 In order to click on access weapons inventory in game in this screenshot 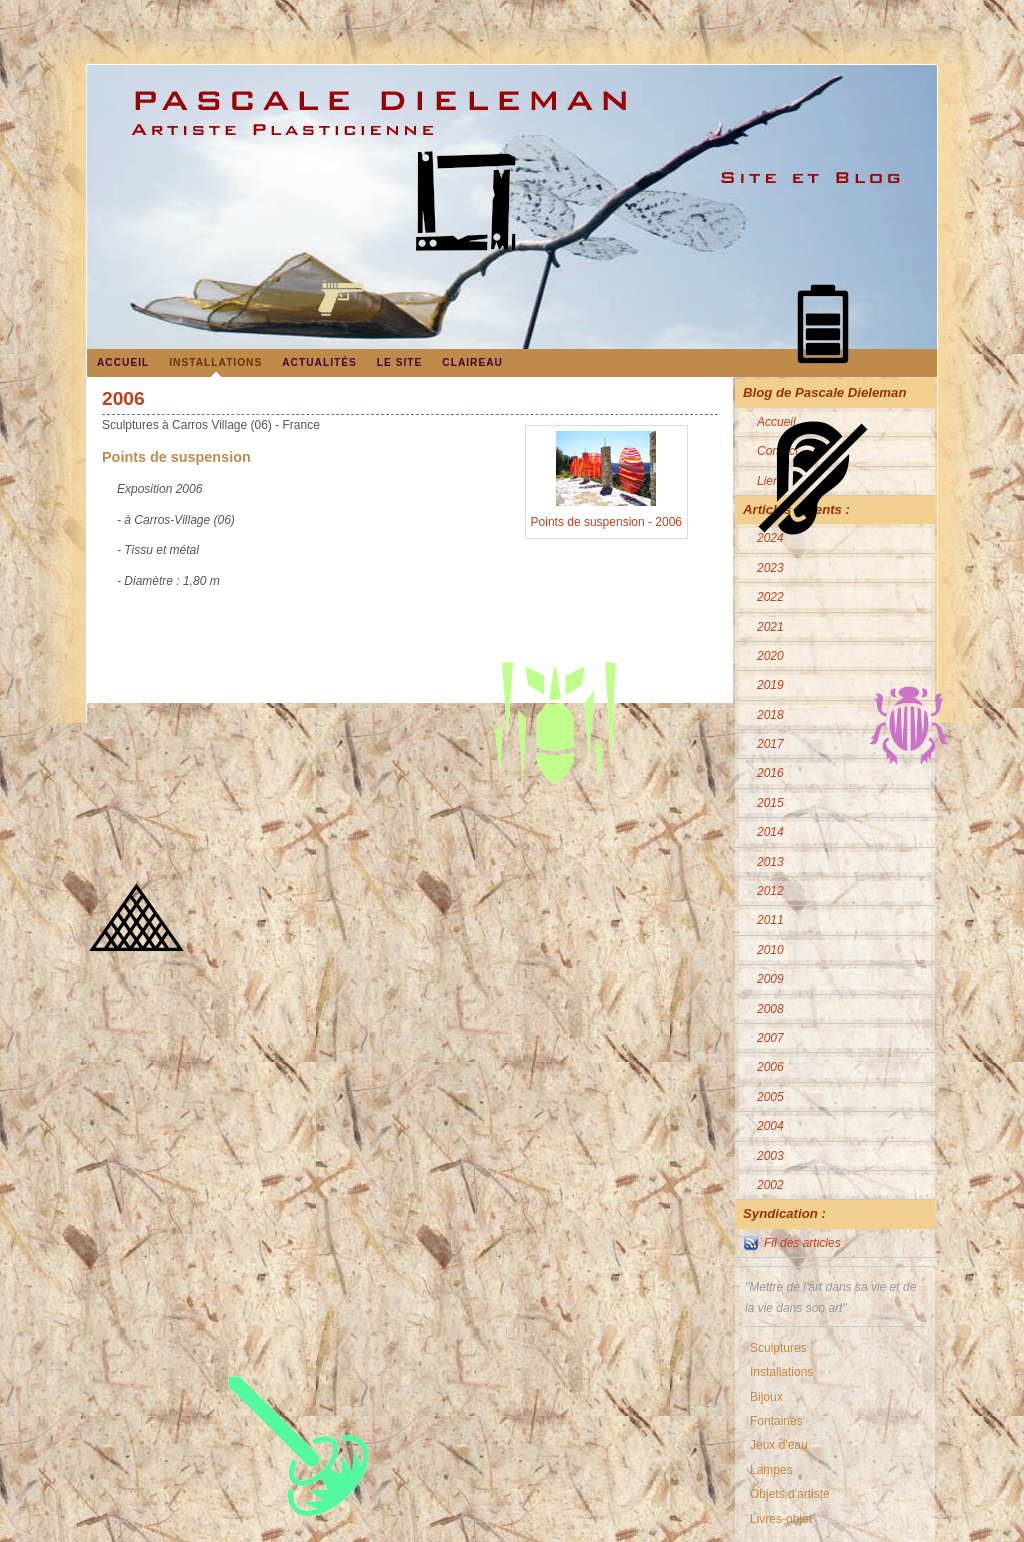, I will do `click(341, 298)`.